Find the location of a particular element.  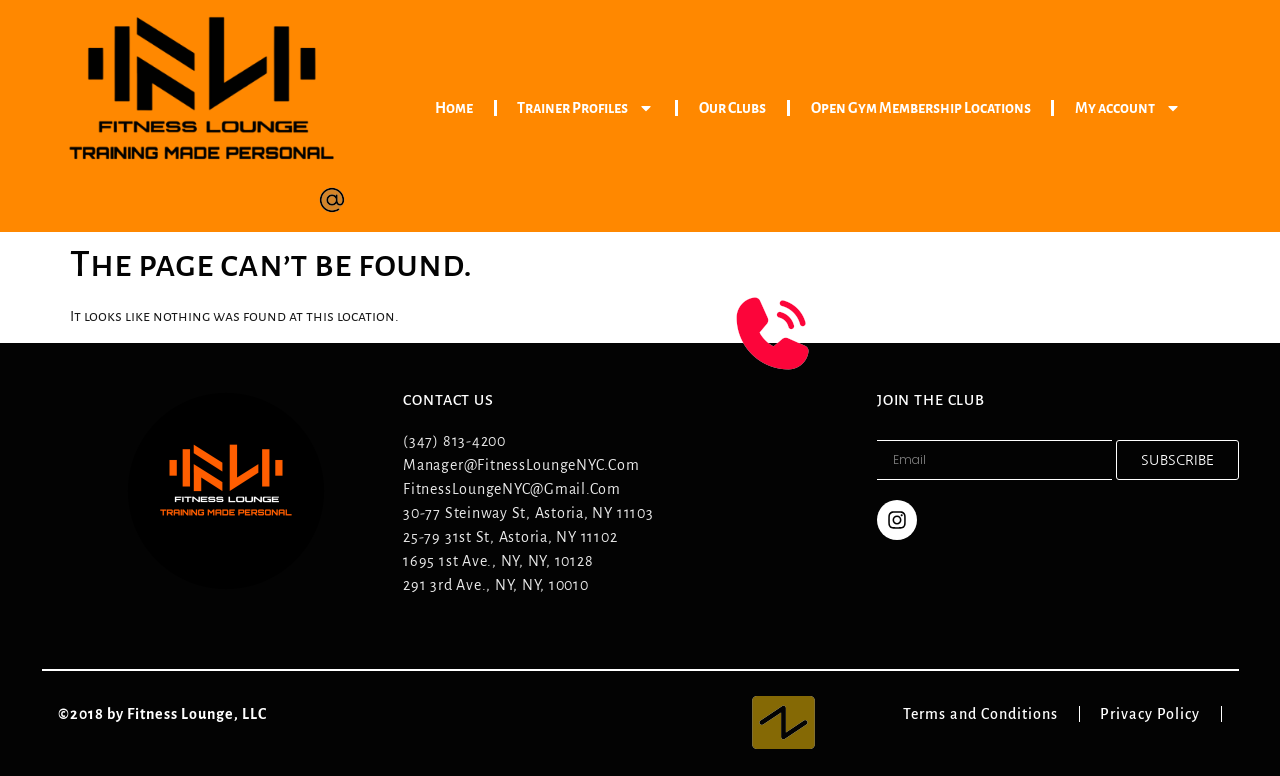

select sawtooth waveform in audio synthesizer is located at coordinates (783, 722).